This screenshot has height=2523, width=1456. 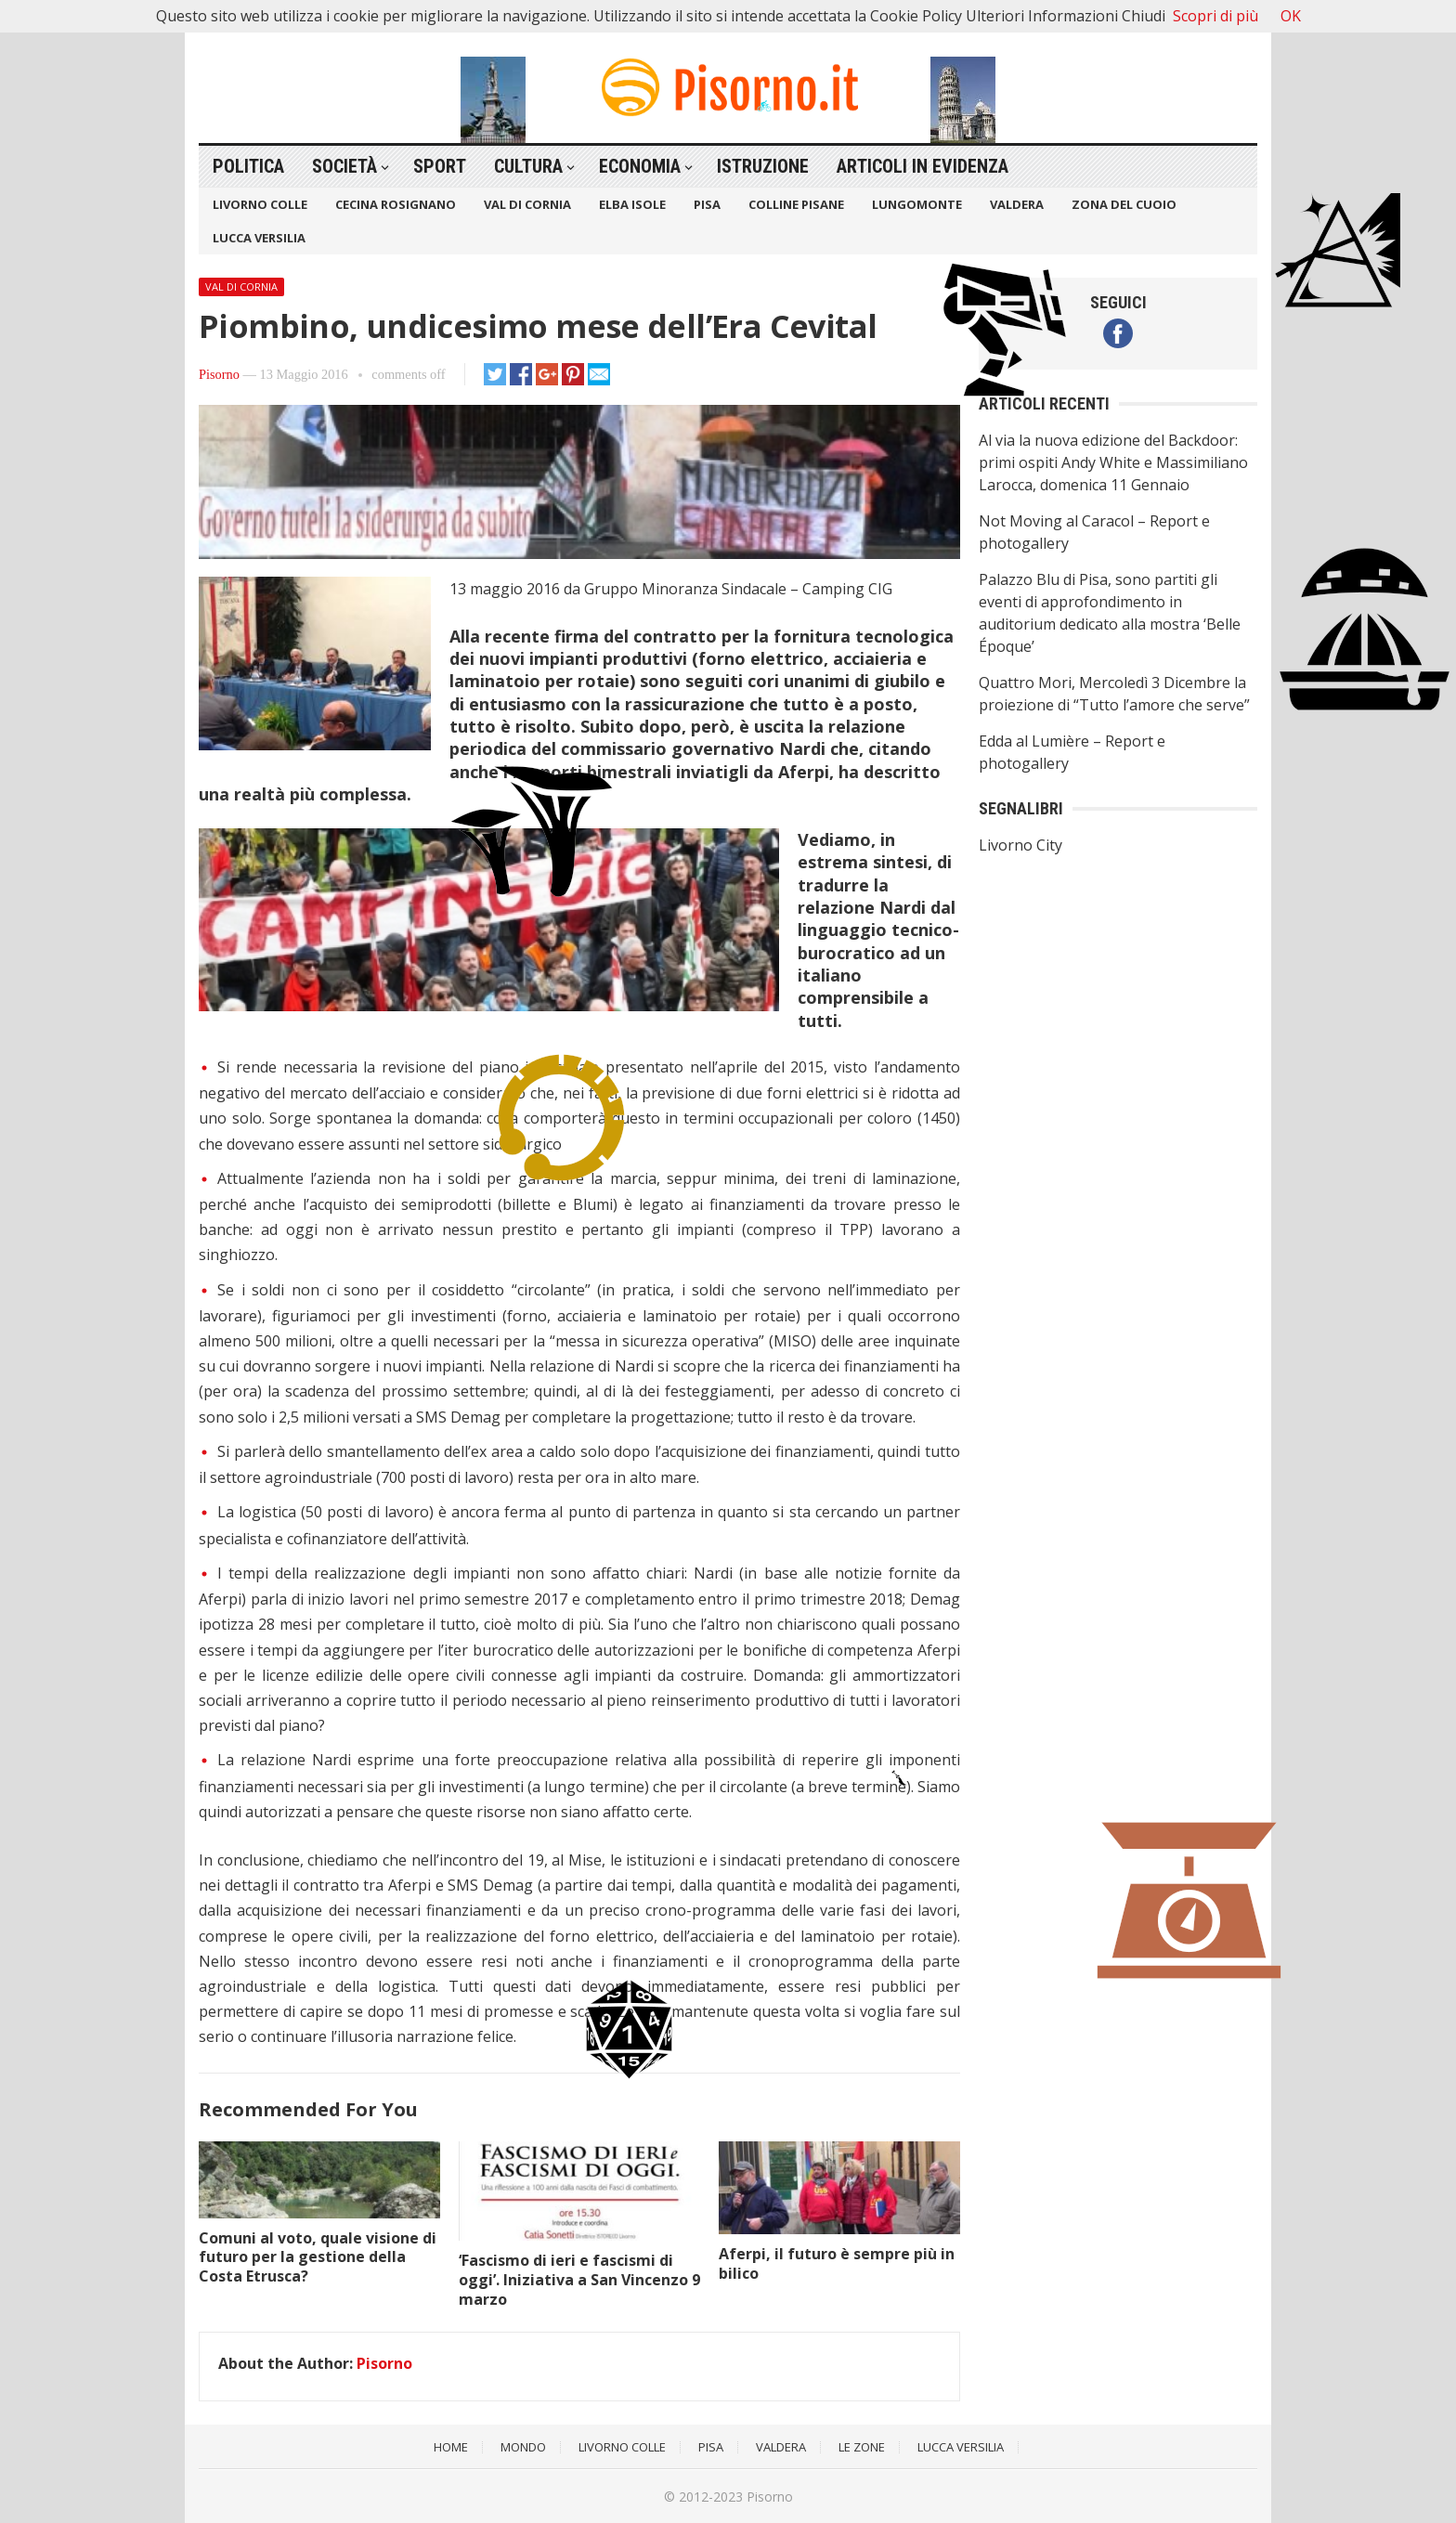 I want to click on explore the map on foot, so click(x=1005, y=330).